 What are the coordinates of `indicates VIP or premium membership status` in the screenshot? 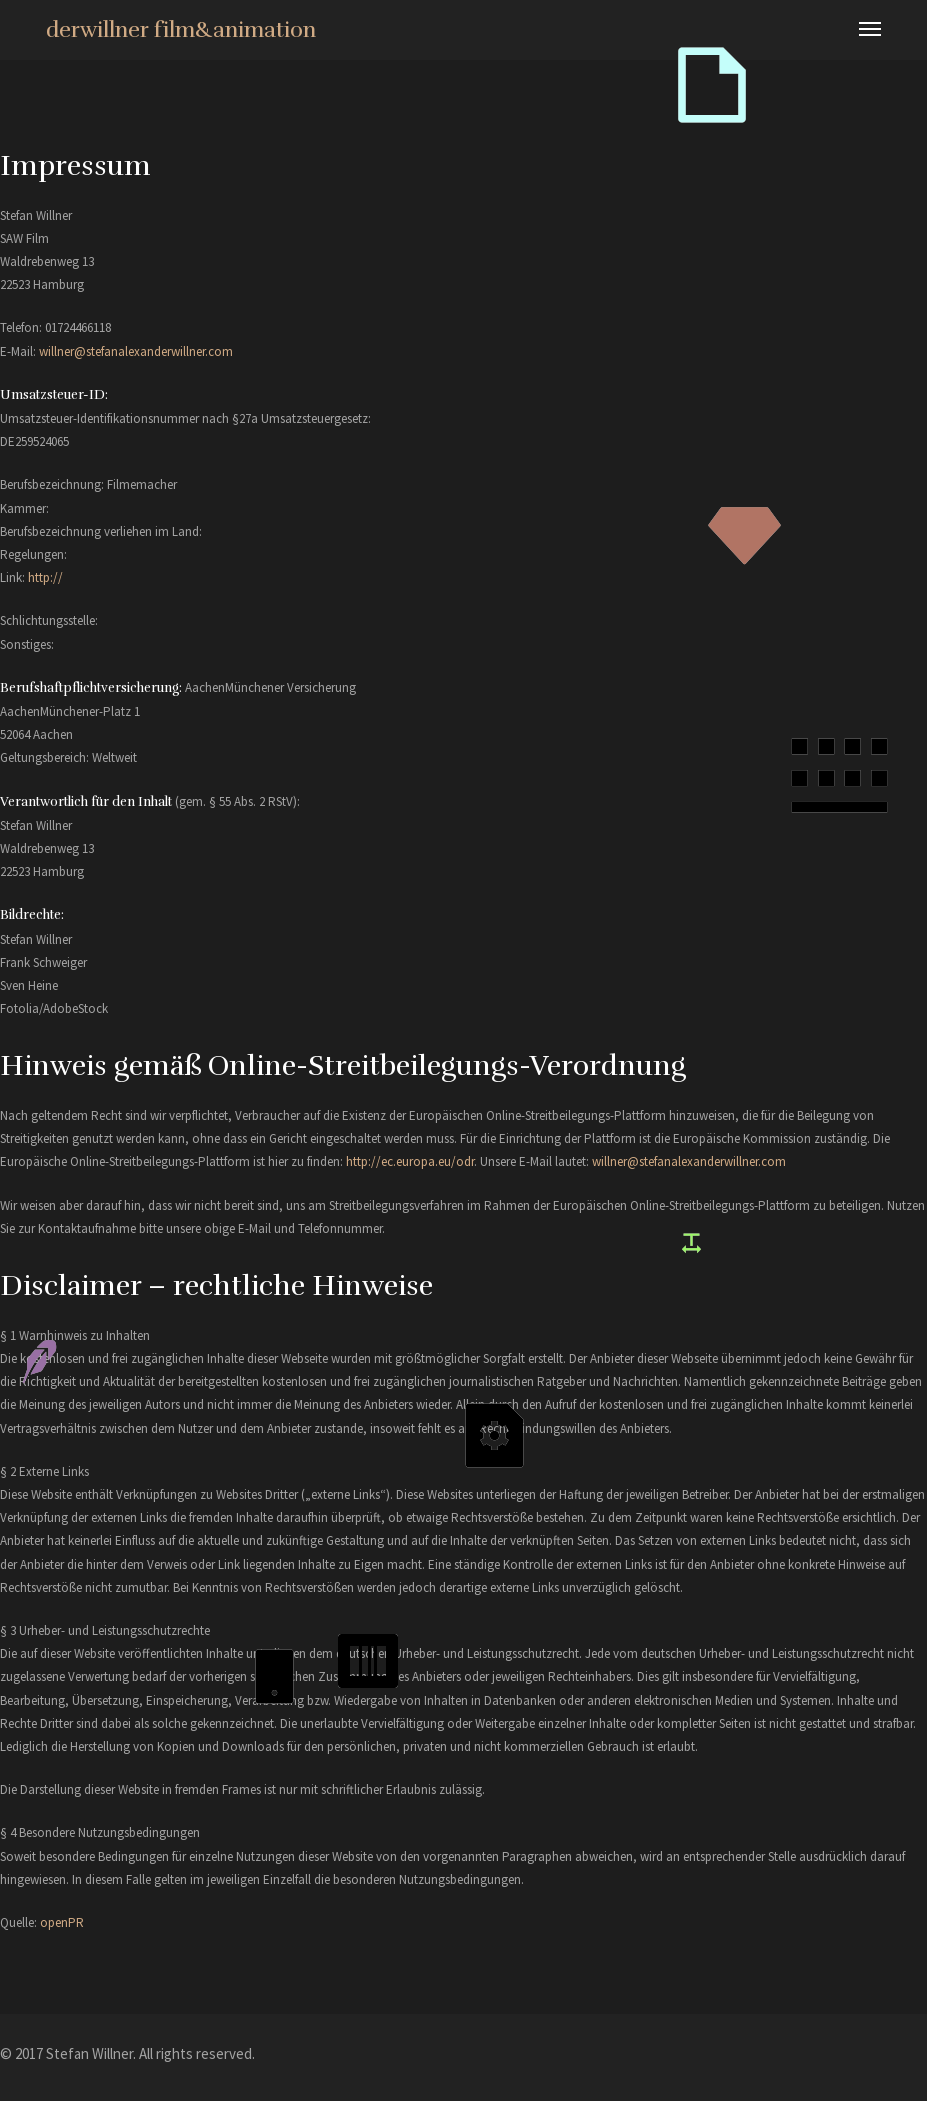 It's located at (744, 534).